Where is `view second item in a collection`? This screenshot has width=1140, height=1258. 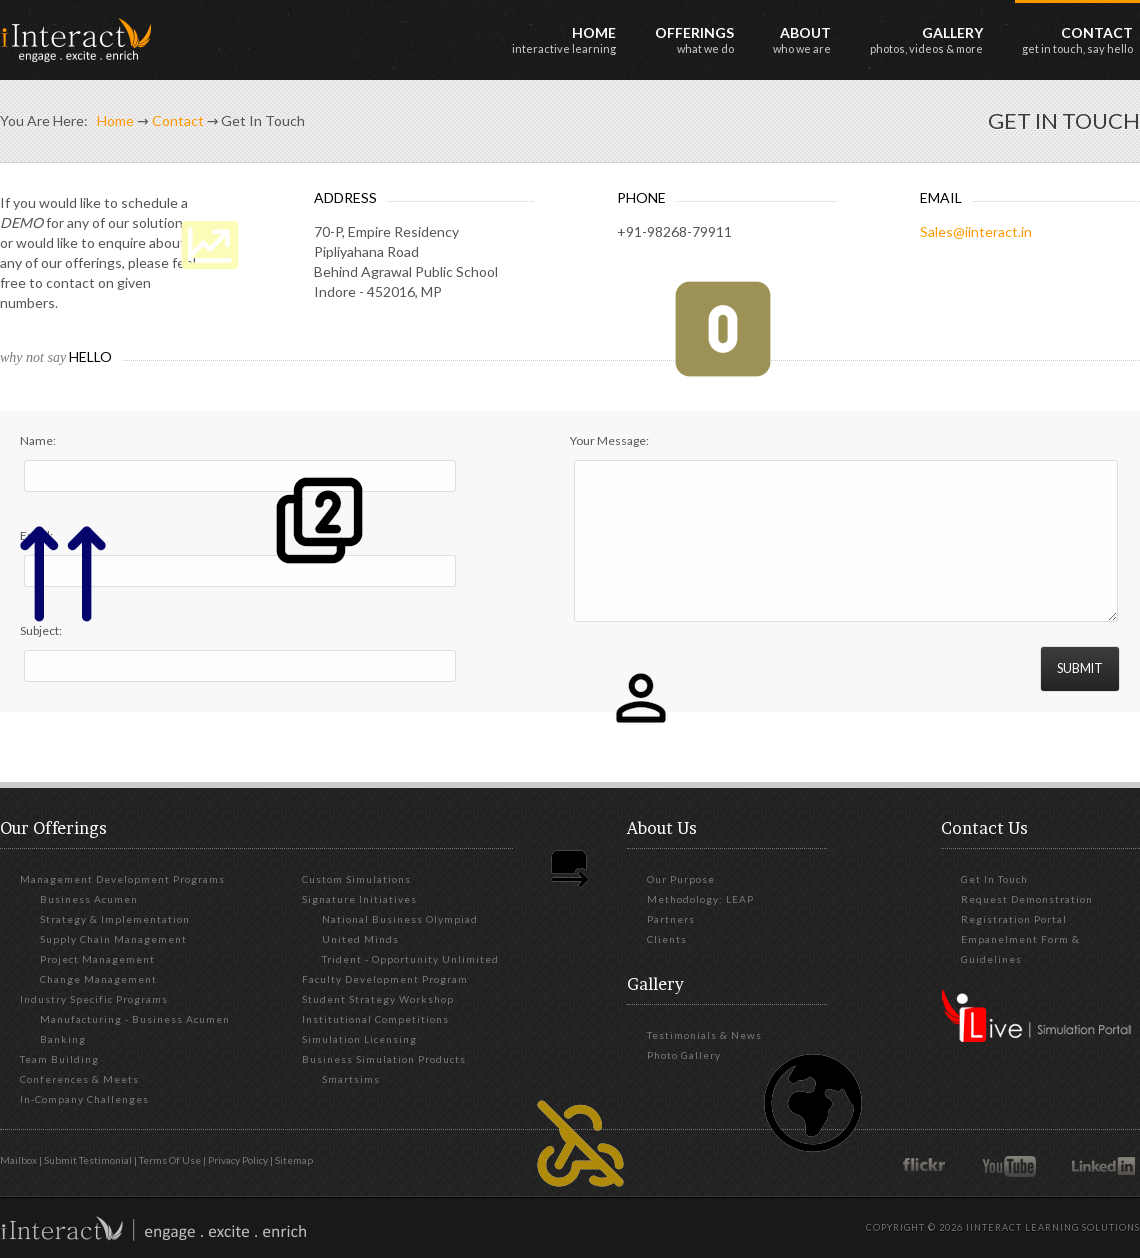
view second item in a collection is located at coordinates (319, 520).